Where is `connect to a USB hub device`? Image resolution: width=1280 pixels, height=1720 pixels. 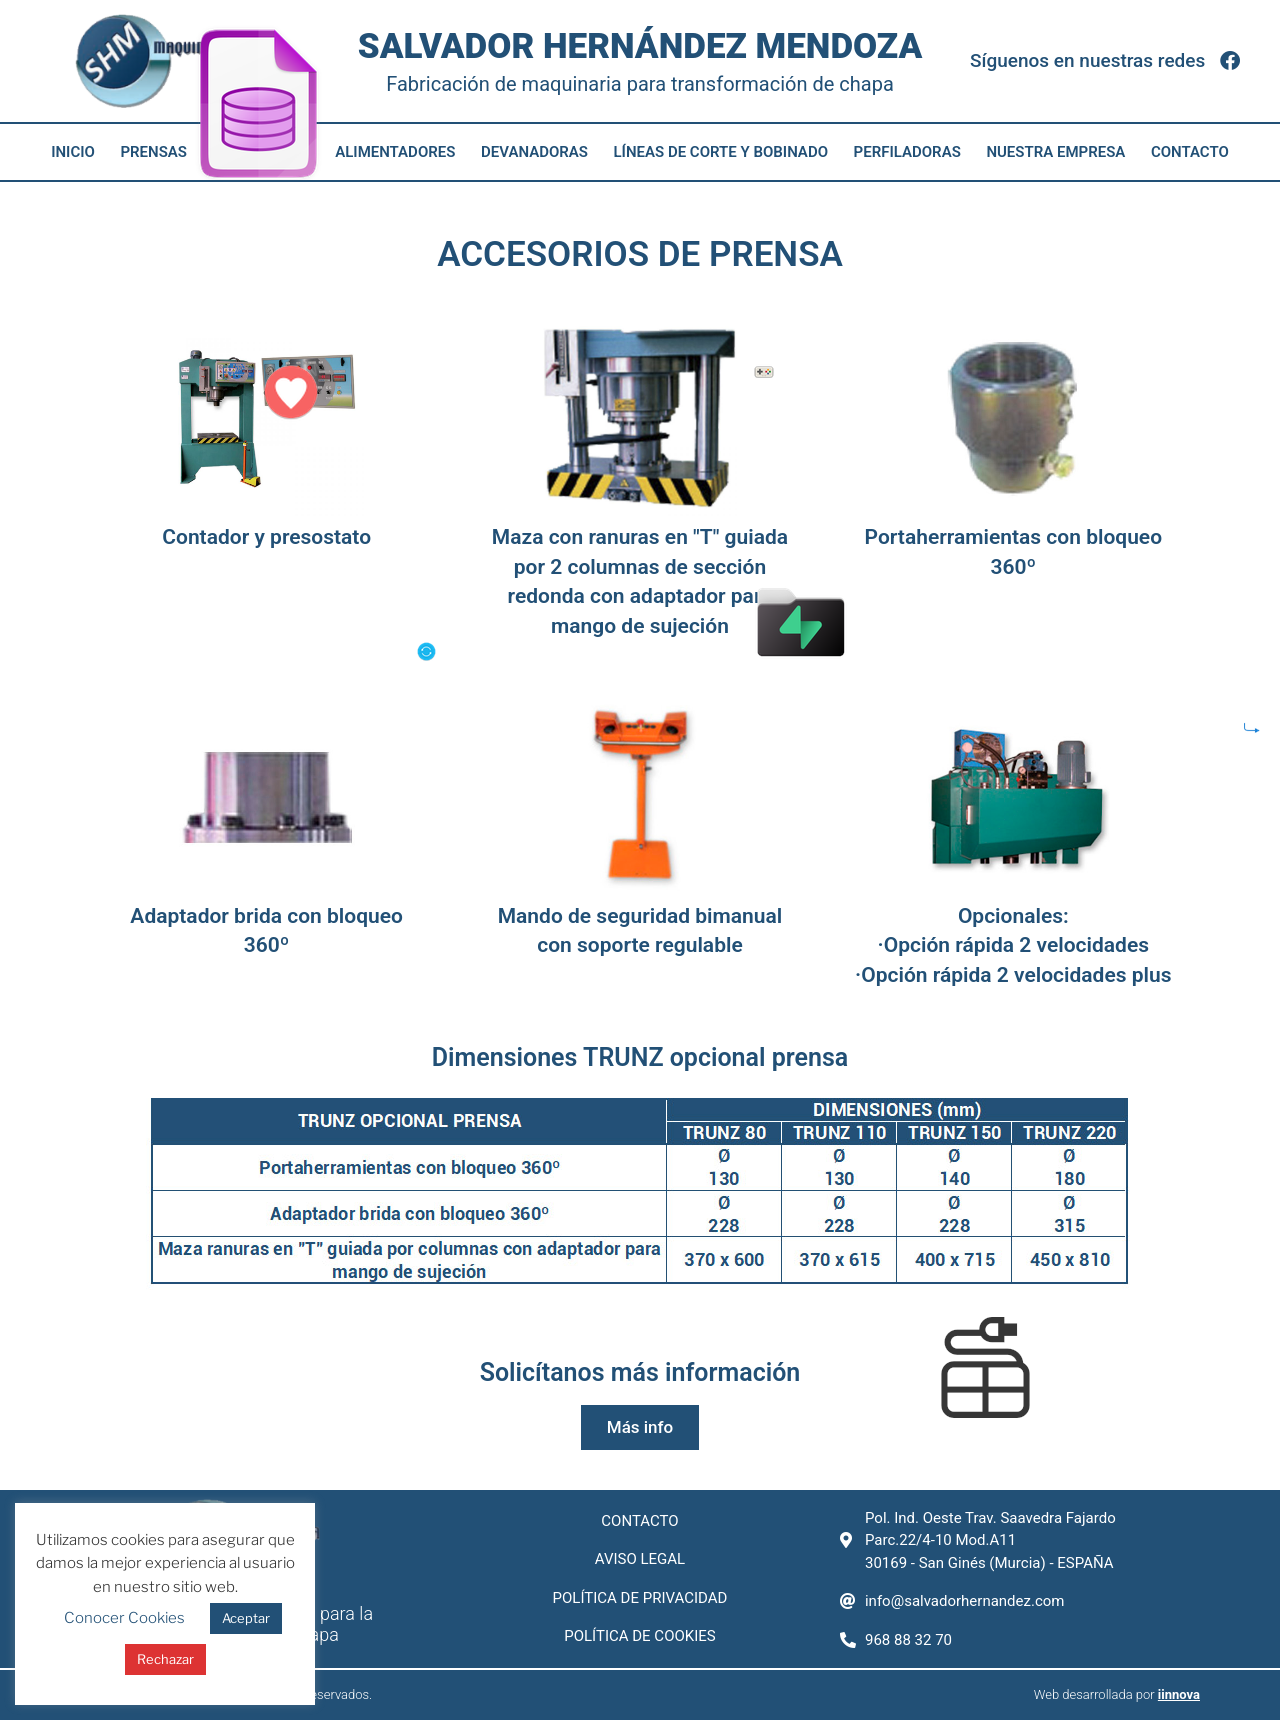 connect to a USB hub device is located at coordinates (985, 1367).